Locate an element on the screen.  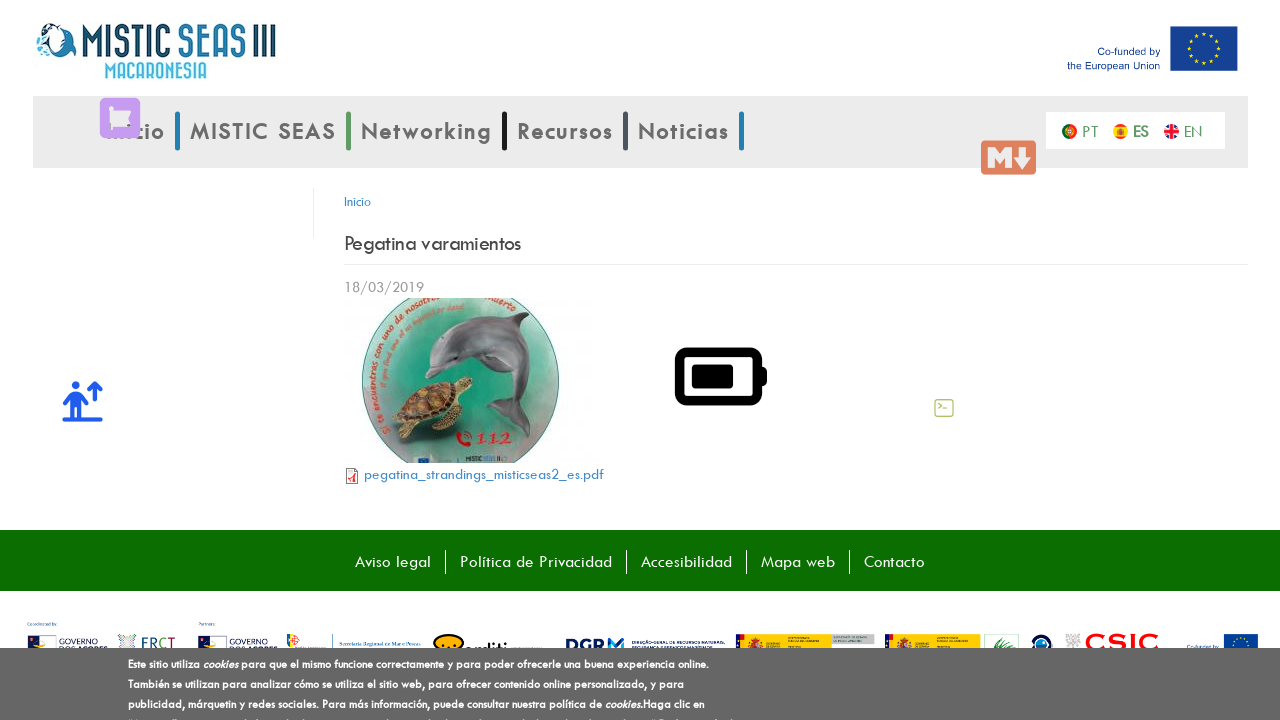
upload user profile or data is located at coordinates (82, 401).